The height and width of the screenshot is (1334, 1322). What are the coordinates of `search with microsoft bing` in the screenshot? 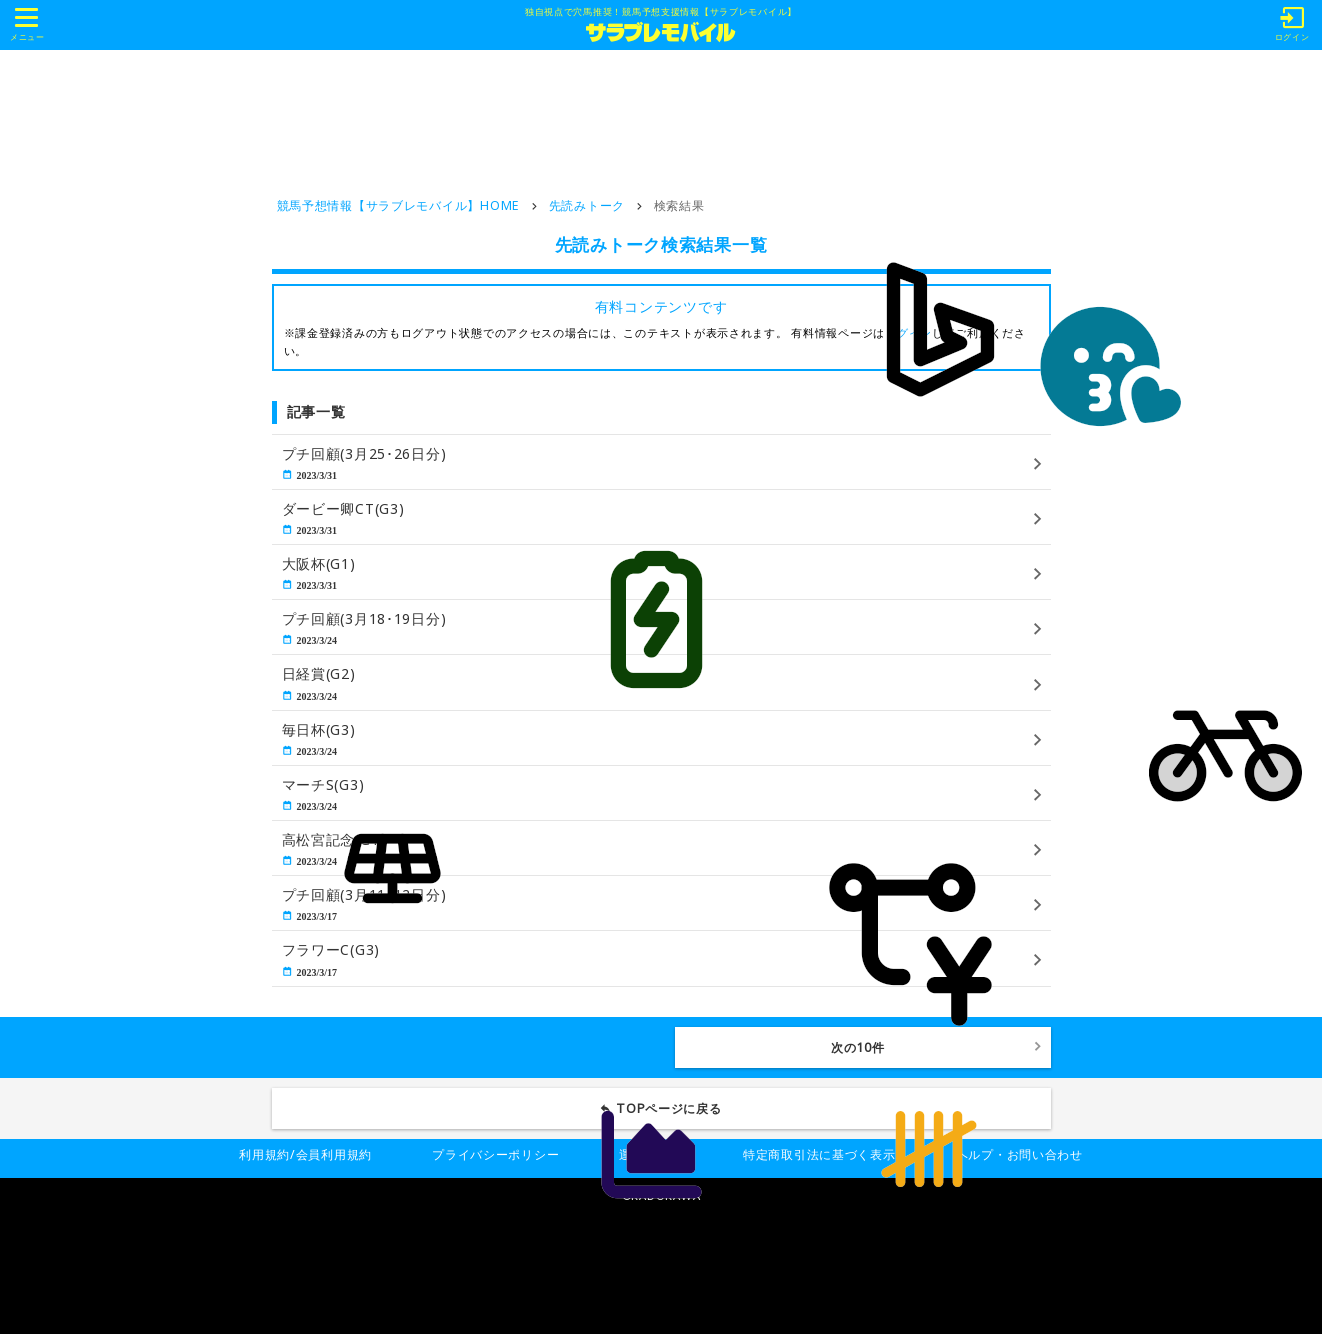 It's located at (940, 329).